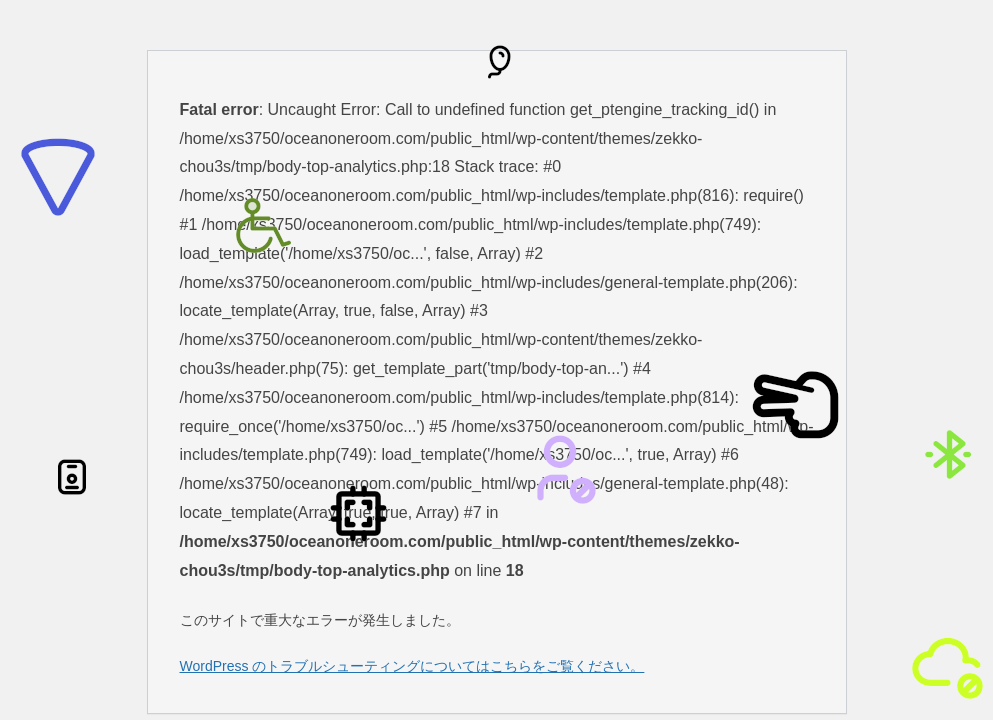 The height and width of the screenshot is (720, 993). I want to click on indicates a cone or triangular marker, so click(58, 179).